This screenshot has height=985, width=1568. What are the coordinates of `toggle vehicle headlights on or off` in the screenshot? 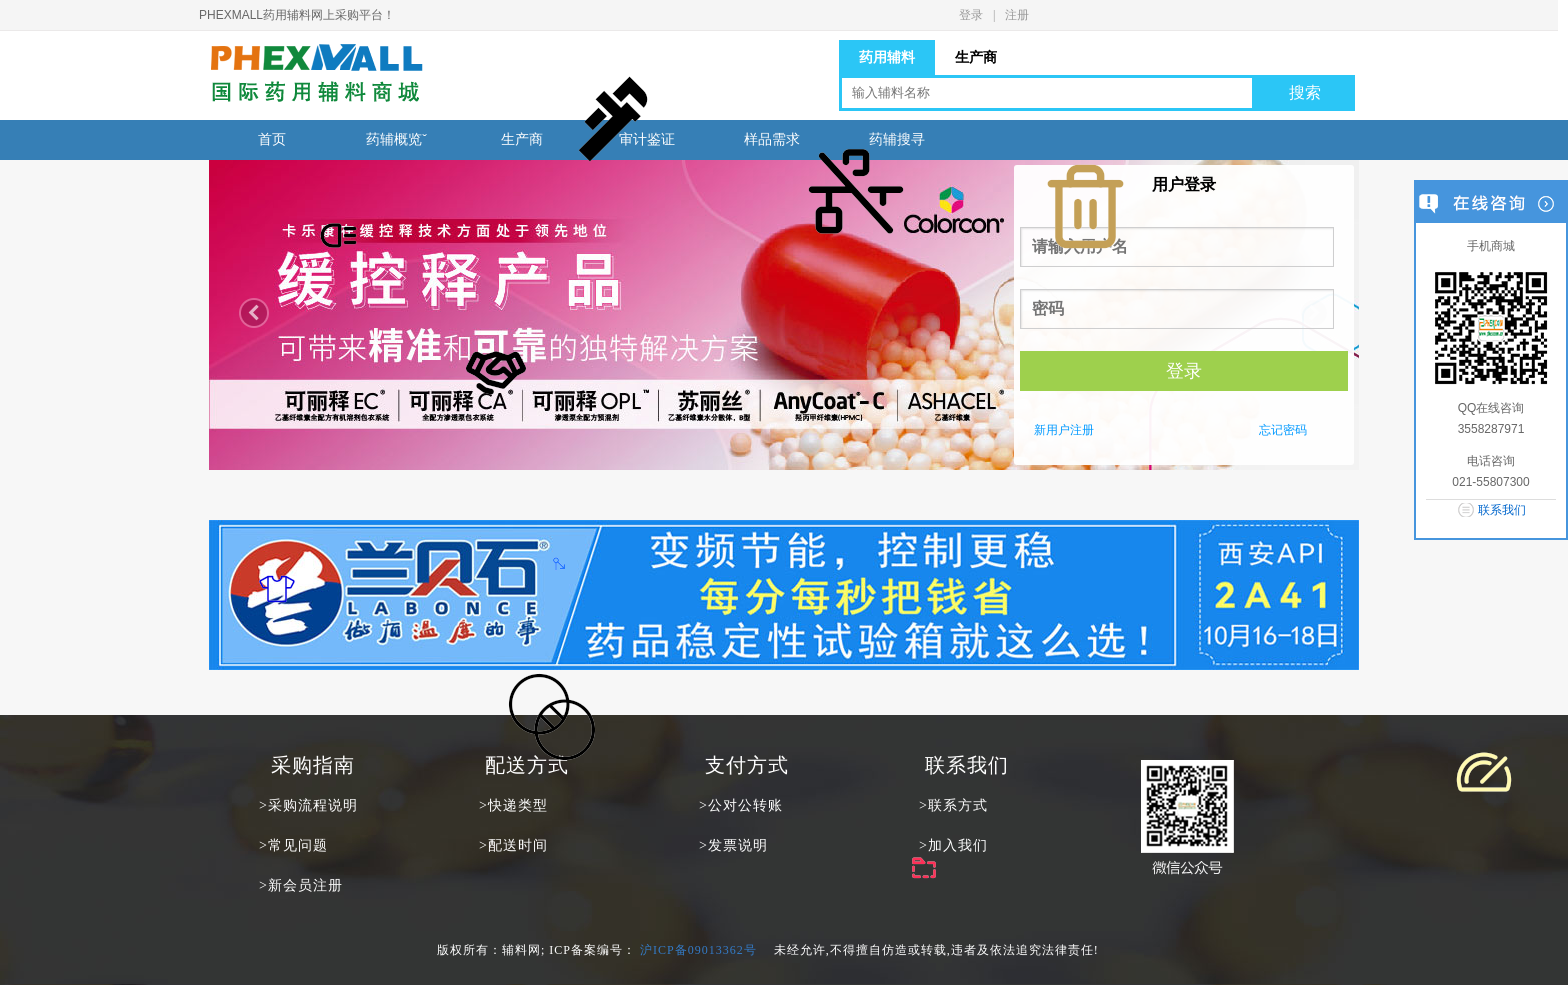 It's located at (338, 235).